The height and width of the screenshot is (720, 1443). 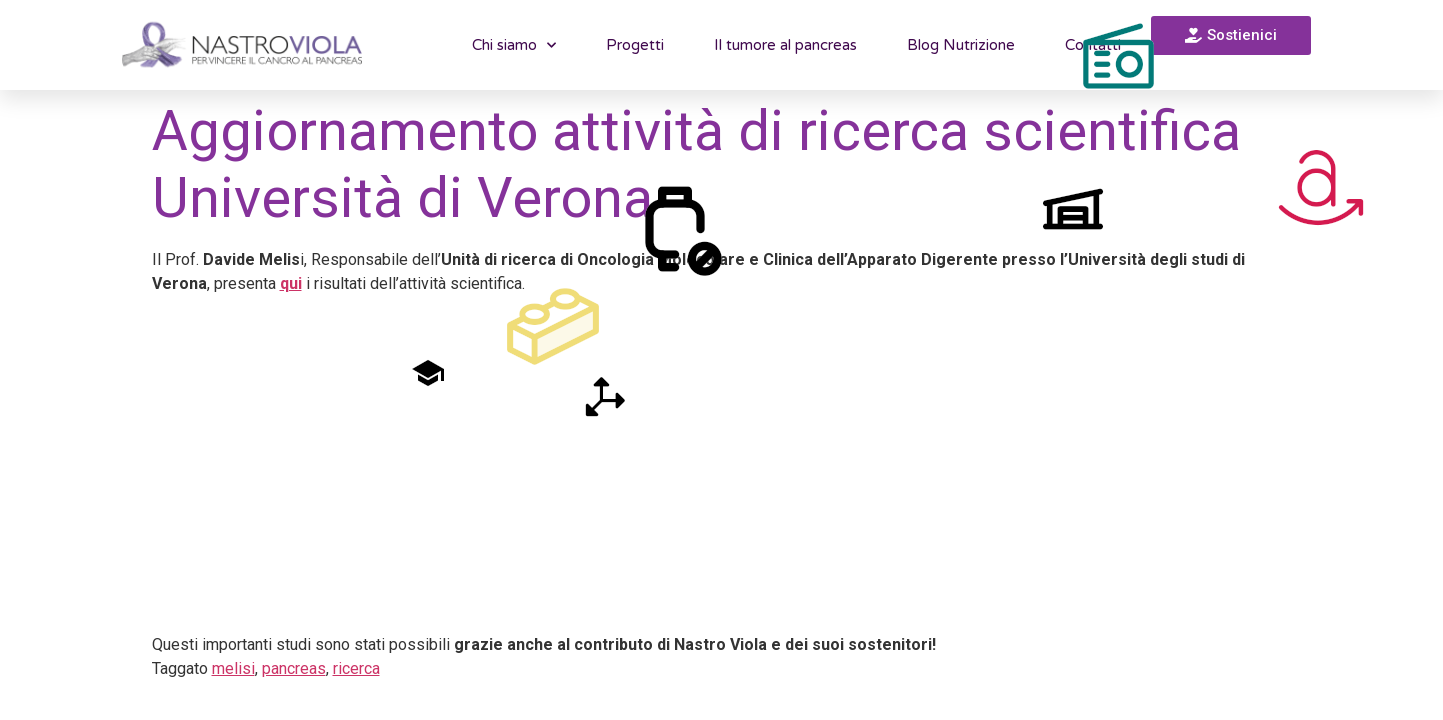 What do you see at coordinates (1073, 211) in the screenshot?
I see `access warehouse or storage inventory` at bounding box center [1073, 211].